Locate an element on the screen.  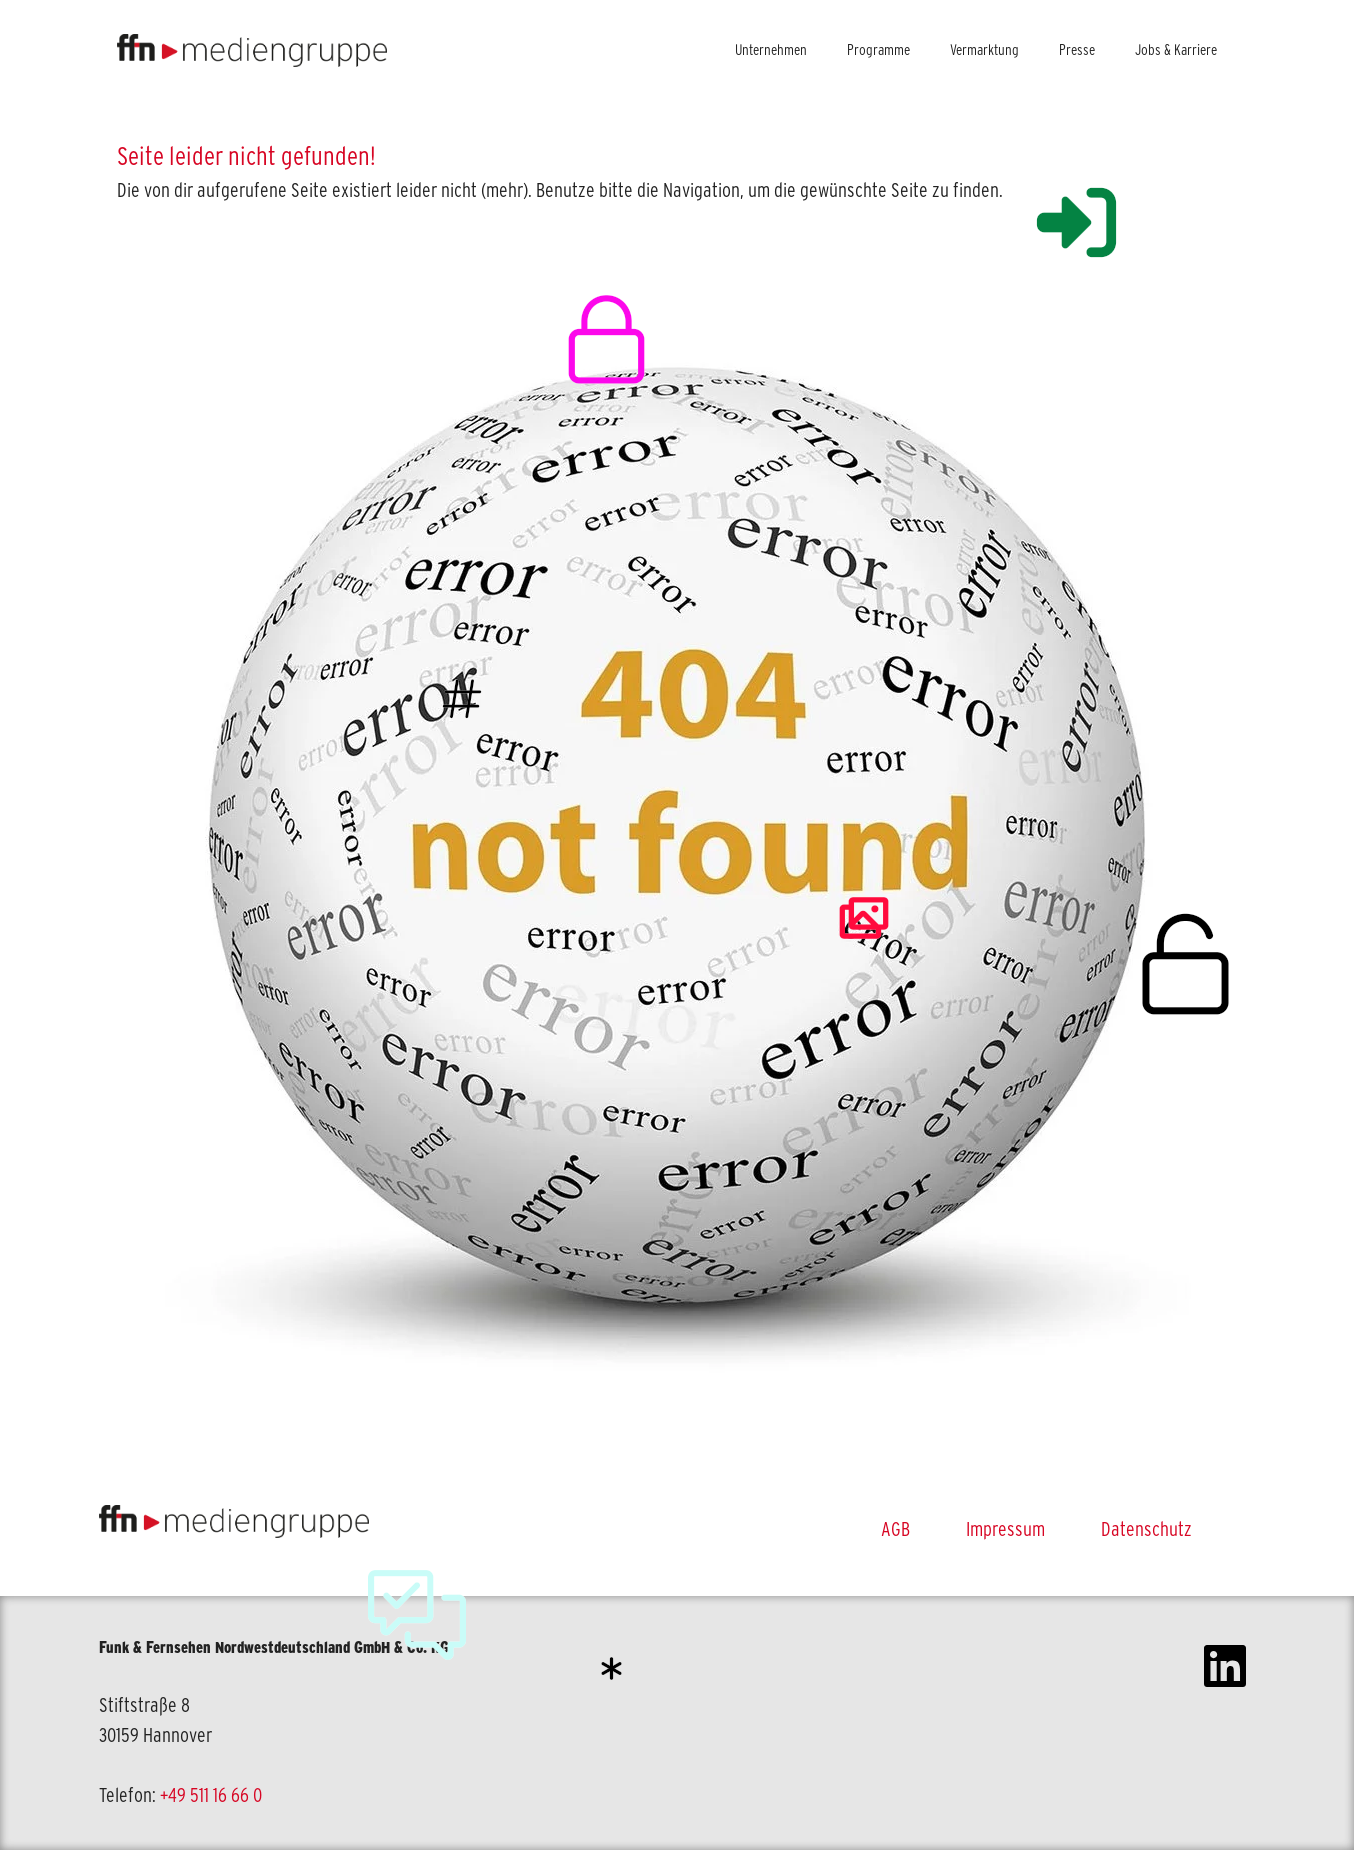
sign in to your account is located at coordinates (1076, 222).